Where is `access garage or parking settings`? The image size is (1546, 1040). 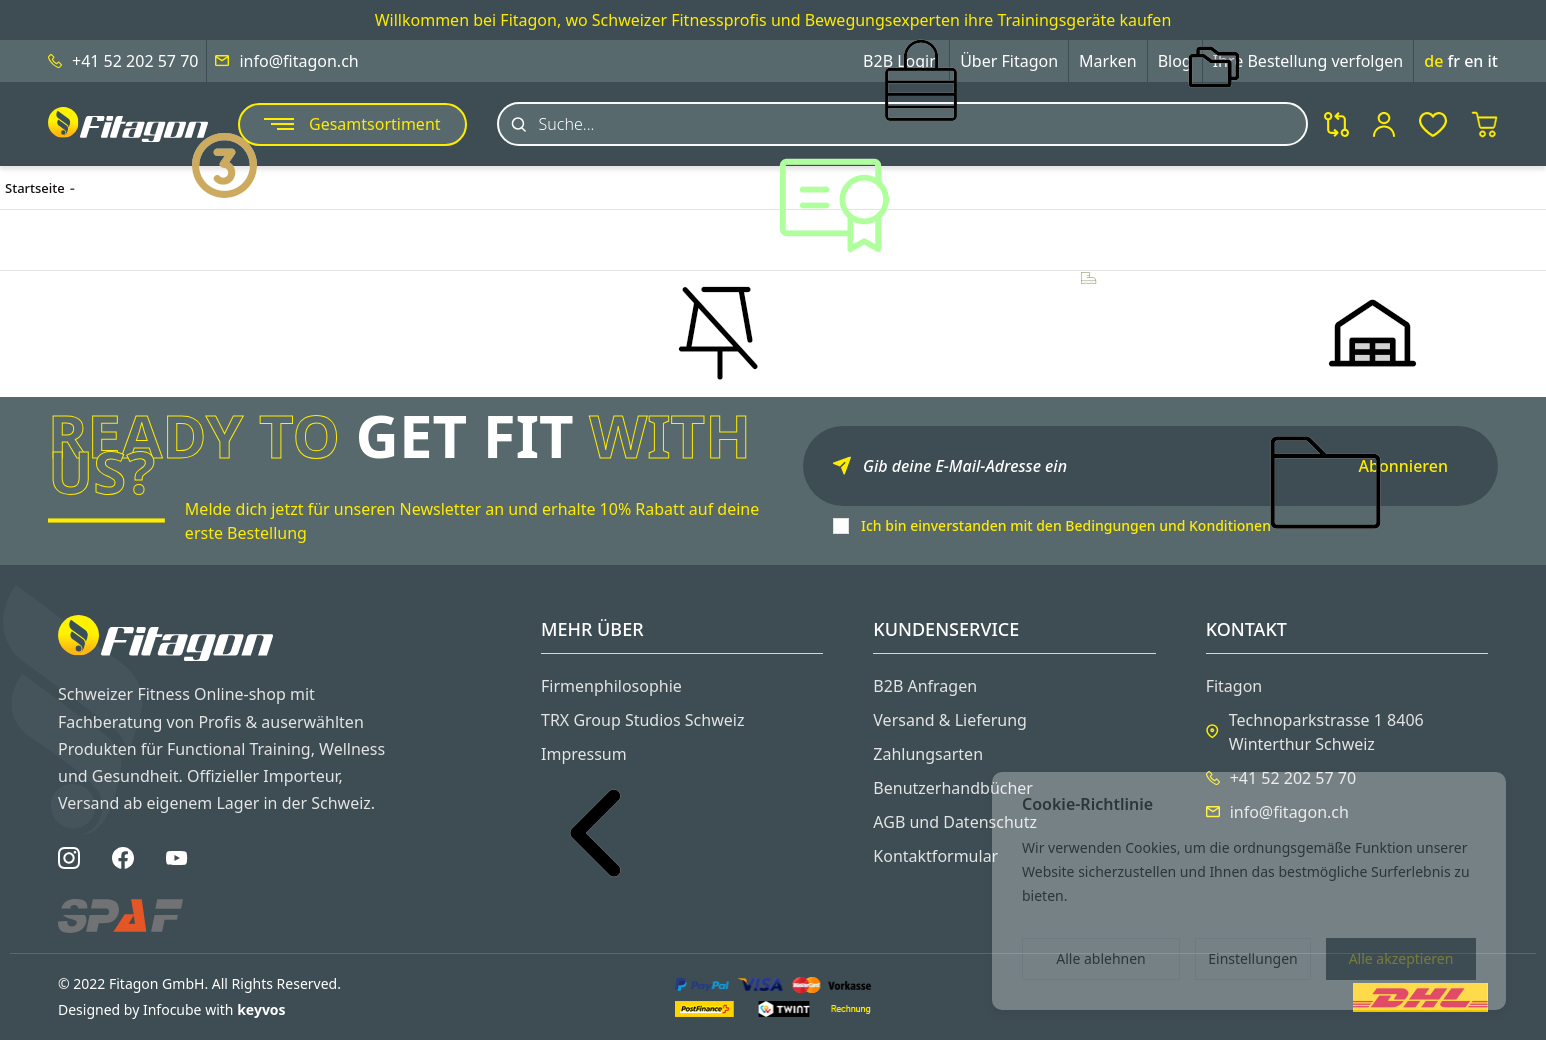 access garage or parking settings is located at coordinates (1372, 337).